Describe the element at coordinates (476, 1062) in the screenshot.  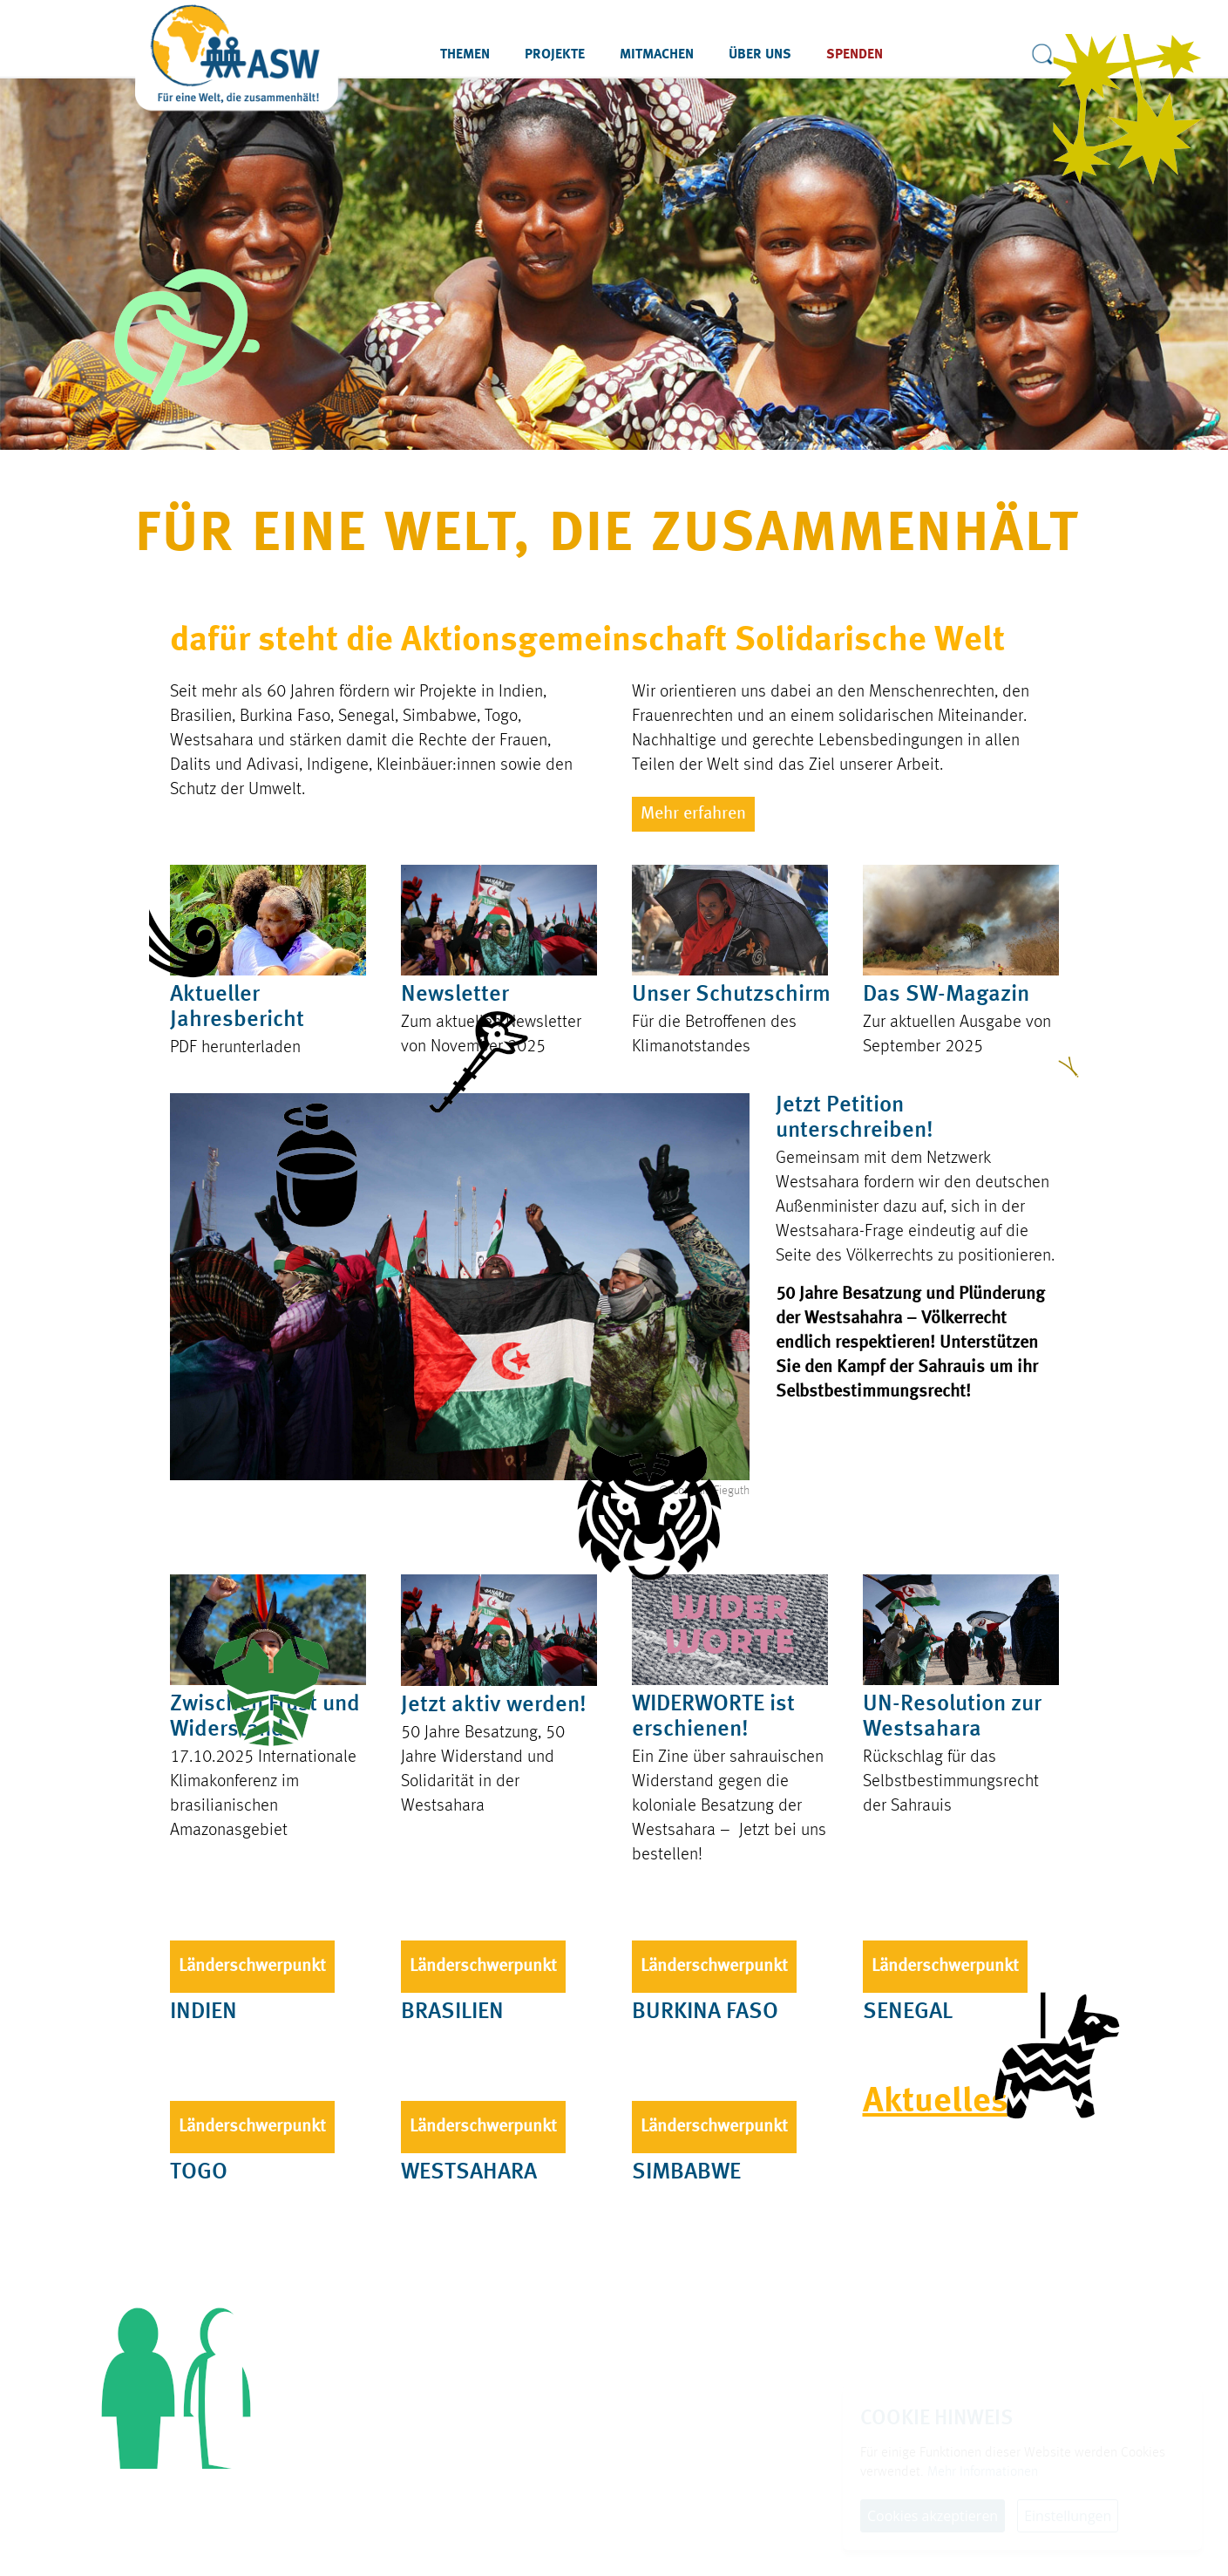
I see `carnyx ancient war horn instrument icon` at that location.